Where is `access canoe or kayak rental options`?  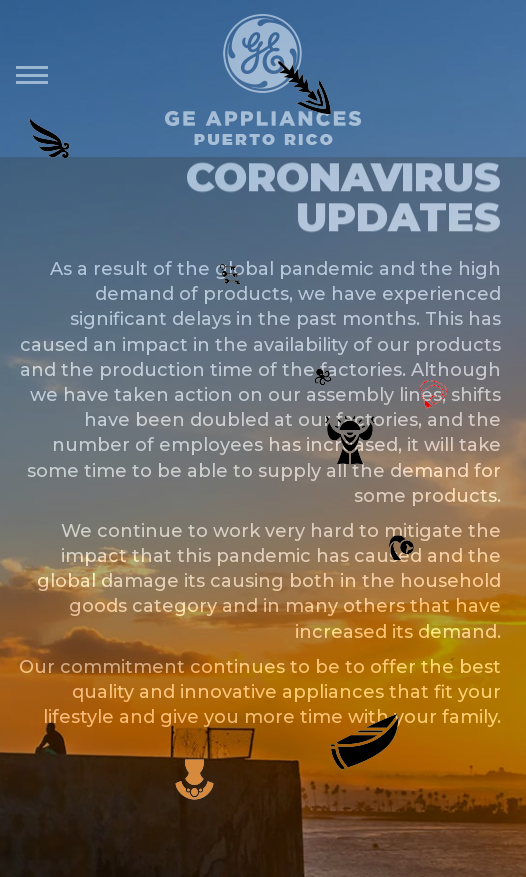
access canoe or kayak rental options is located at coordinates (364, 741).